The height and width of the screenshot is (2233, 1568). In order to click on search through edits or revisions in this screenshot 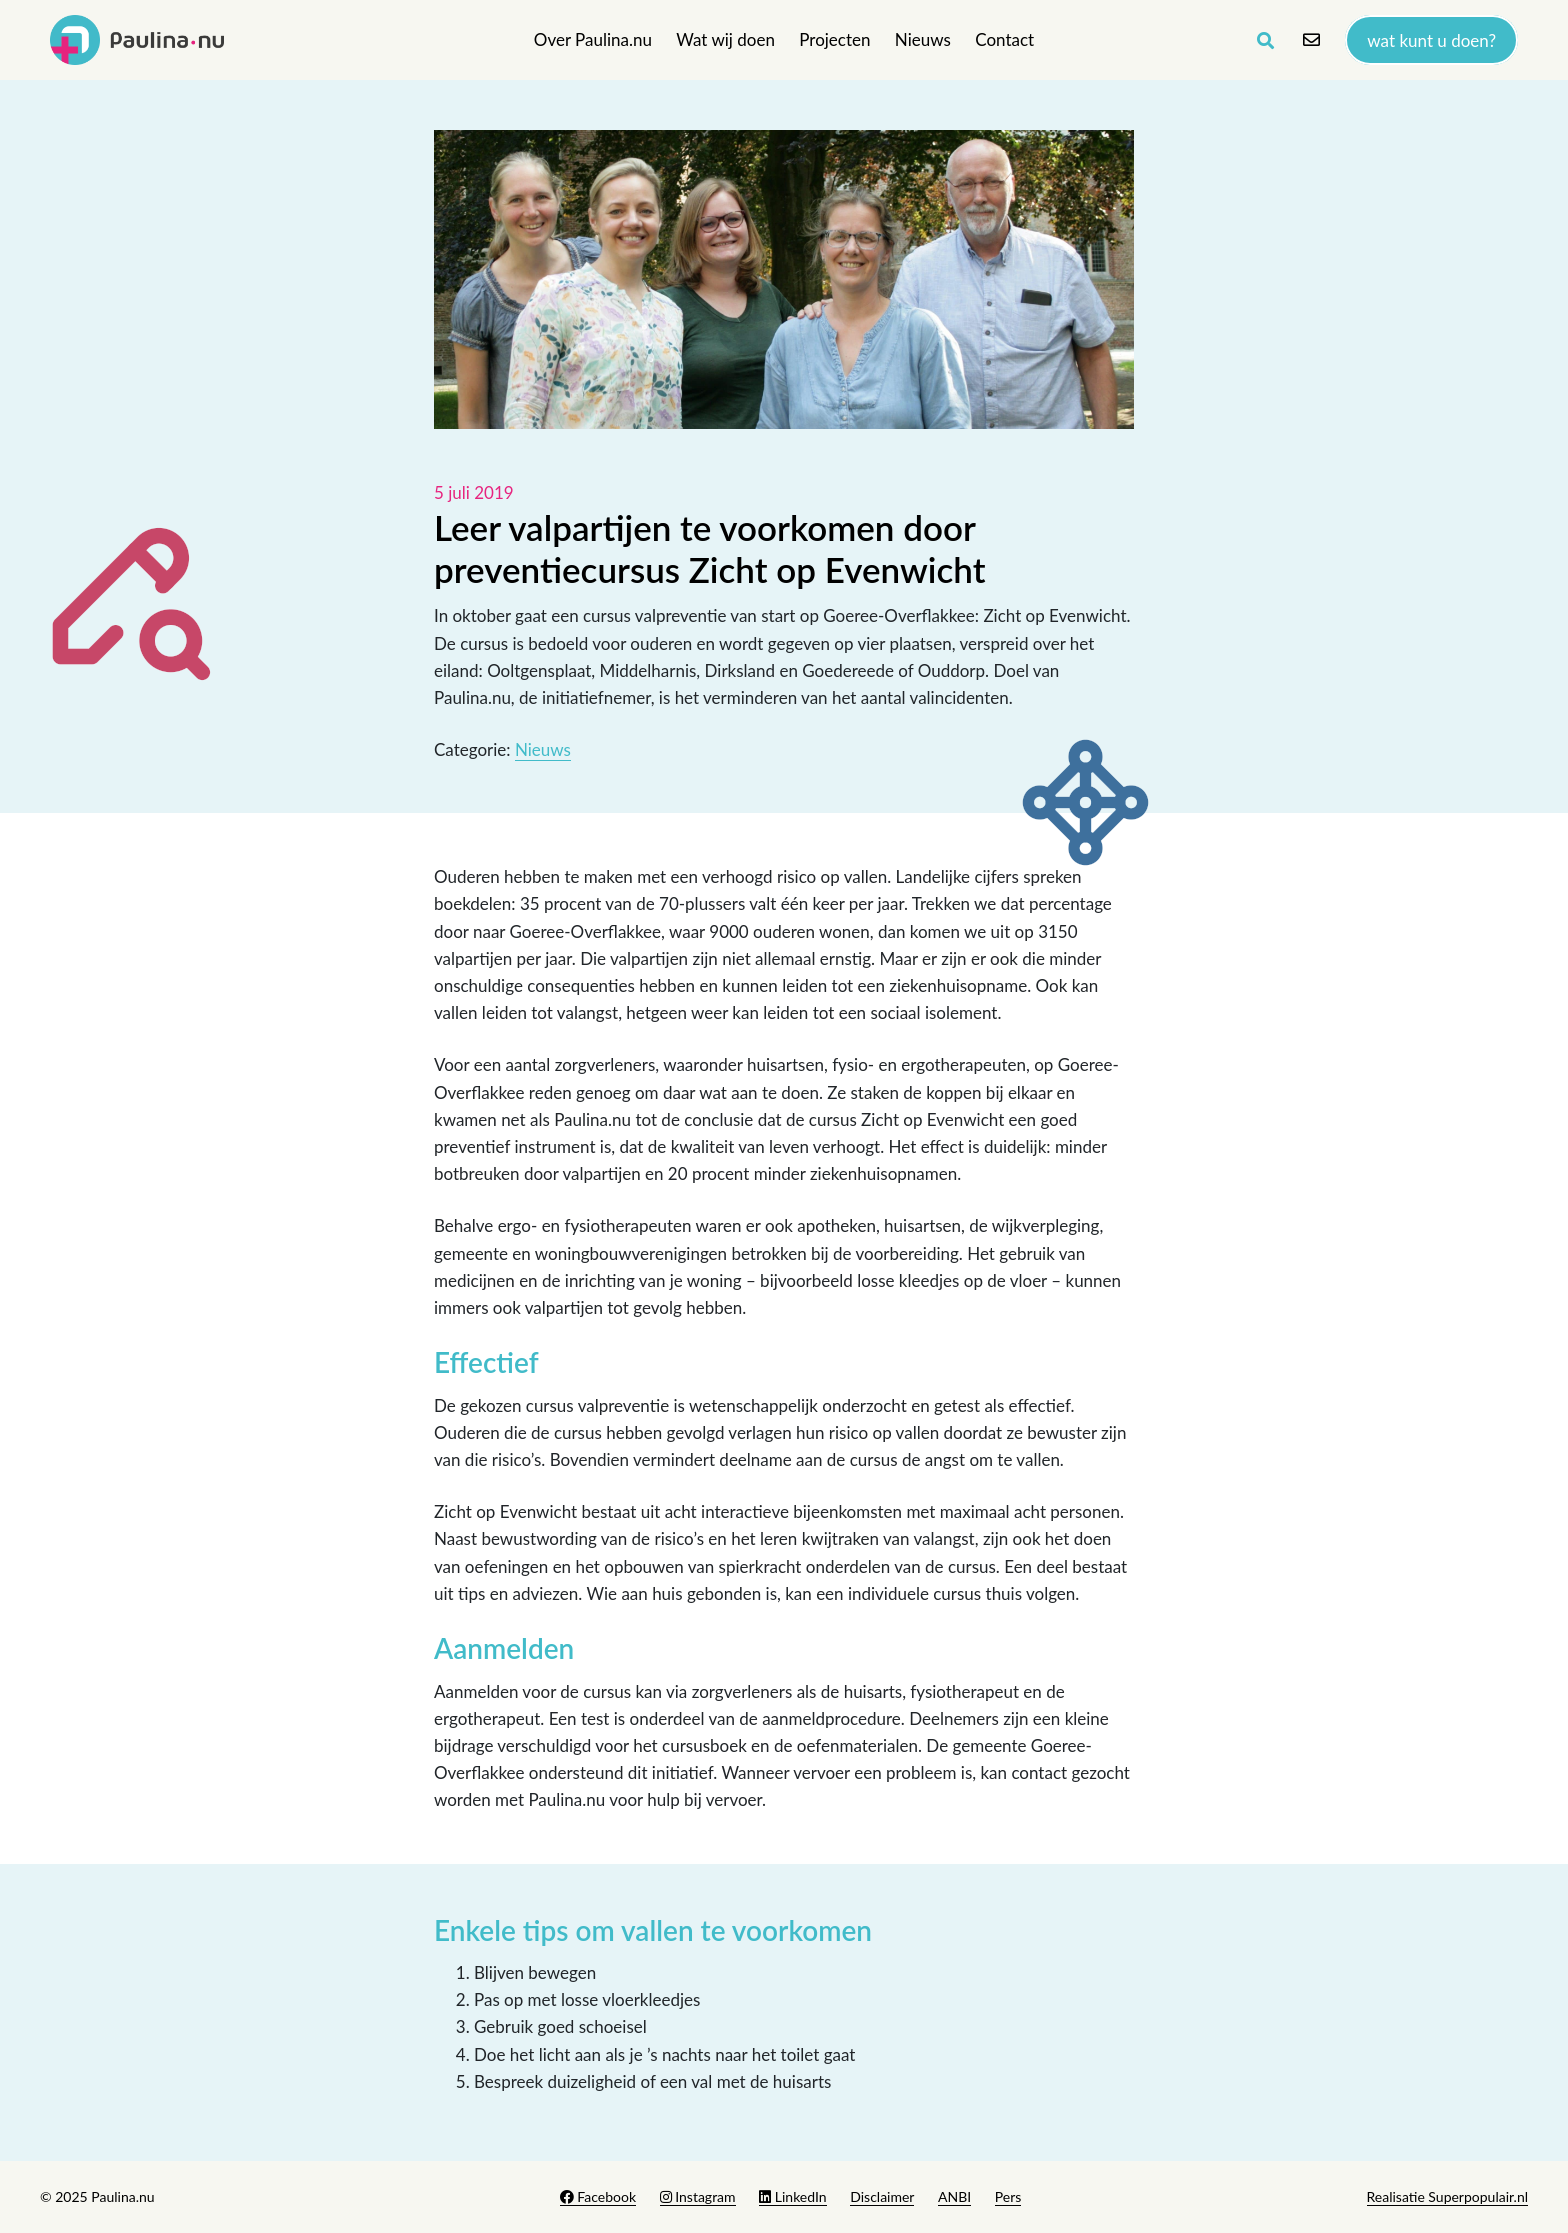, I will do `click(123, 593)`.